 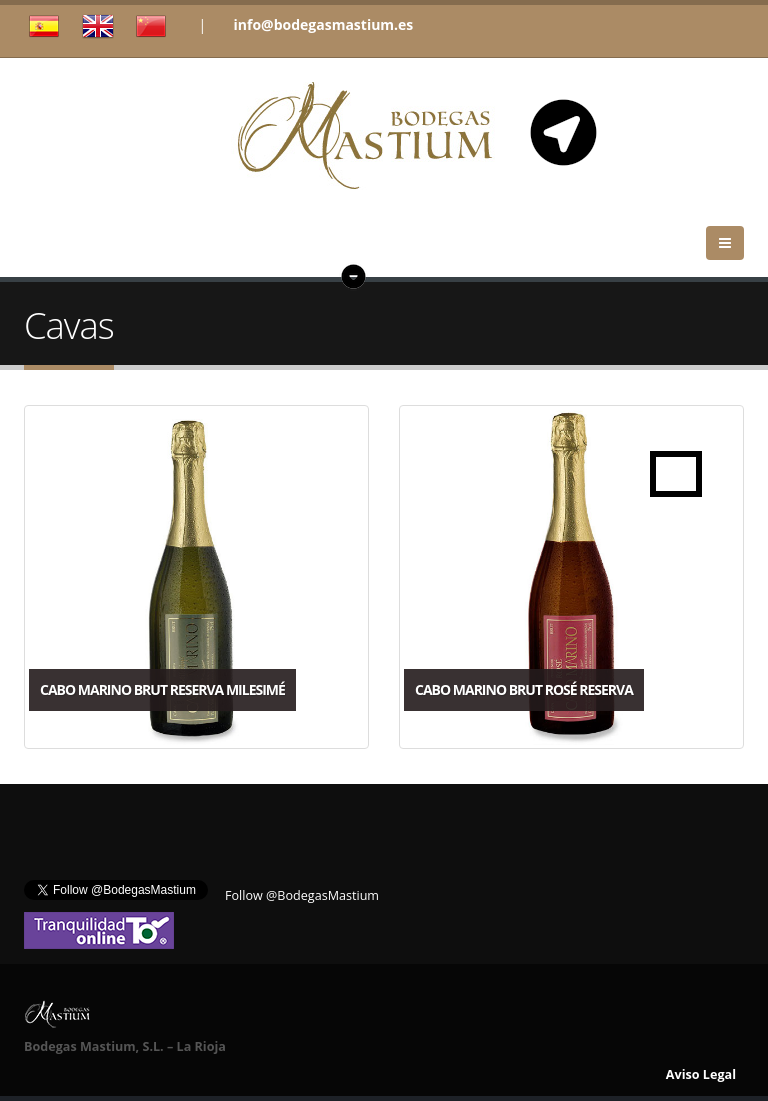 What do you see at coordinates (676, 474) in the screenshot?
I see `crop image to 3:2 aspect ratio` at bounding box center [676, 474].